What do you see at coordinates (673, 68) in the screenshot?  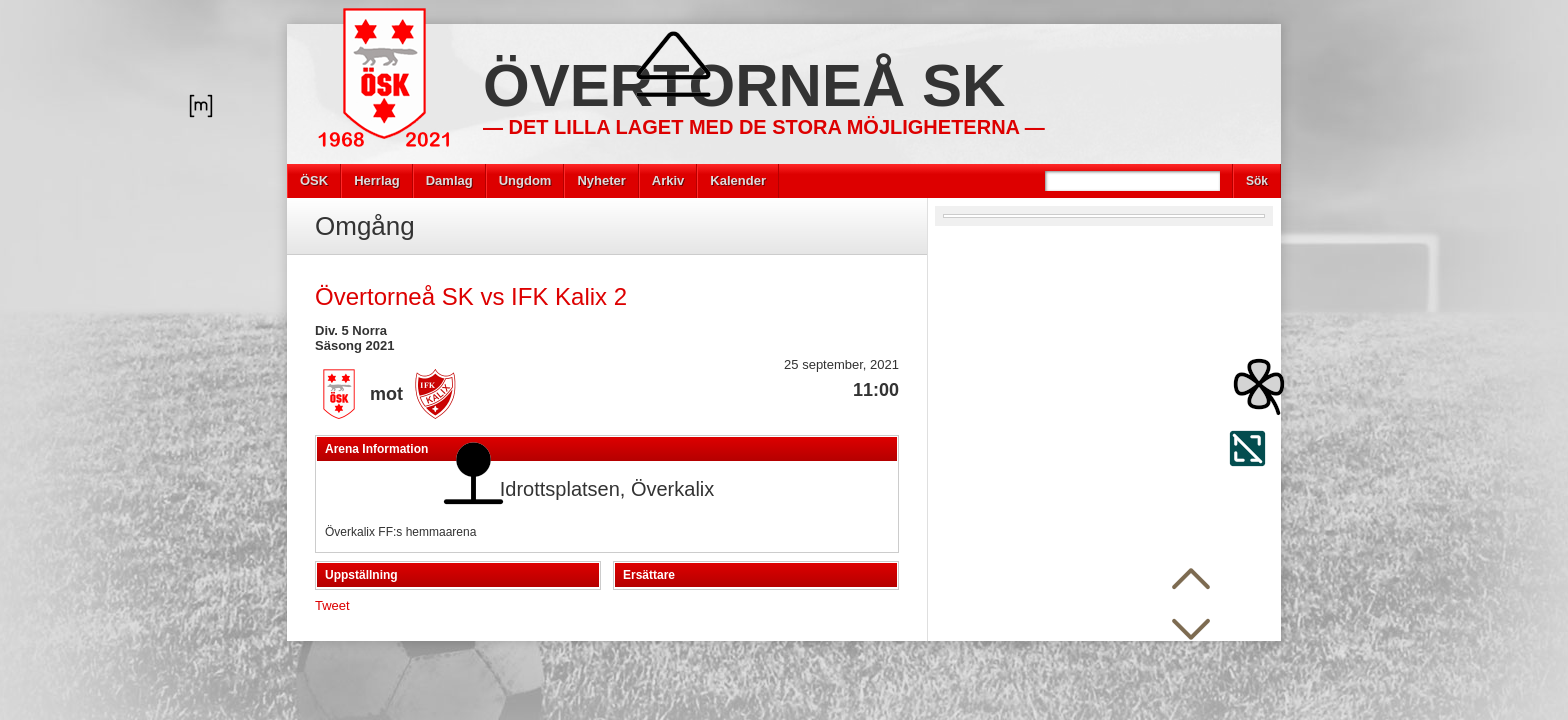 I see `eject media or disc` at bounding box center [673, 68].